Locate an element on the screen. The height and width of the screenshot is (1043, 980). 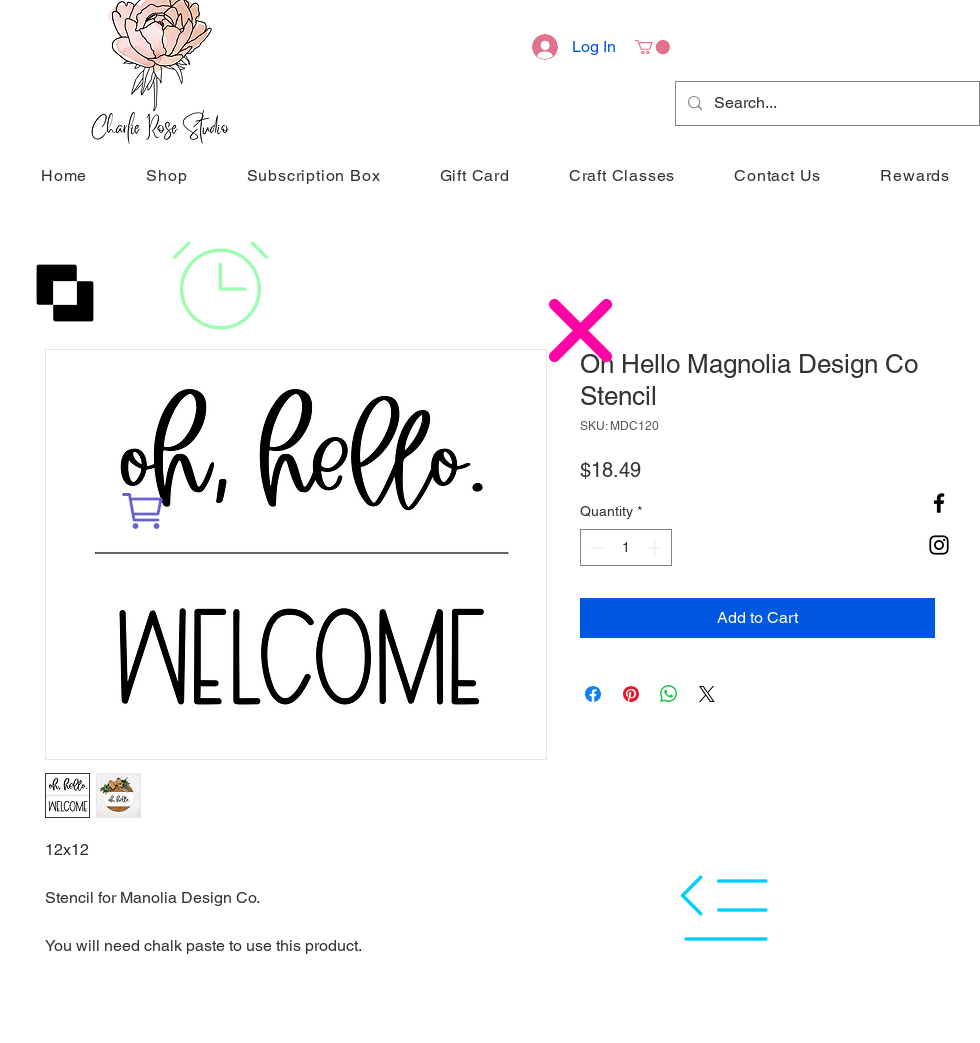
exclude overlapping areas in a selection is located at coordinates (65, 293).